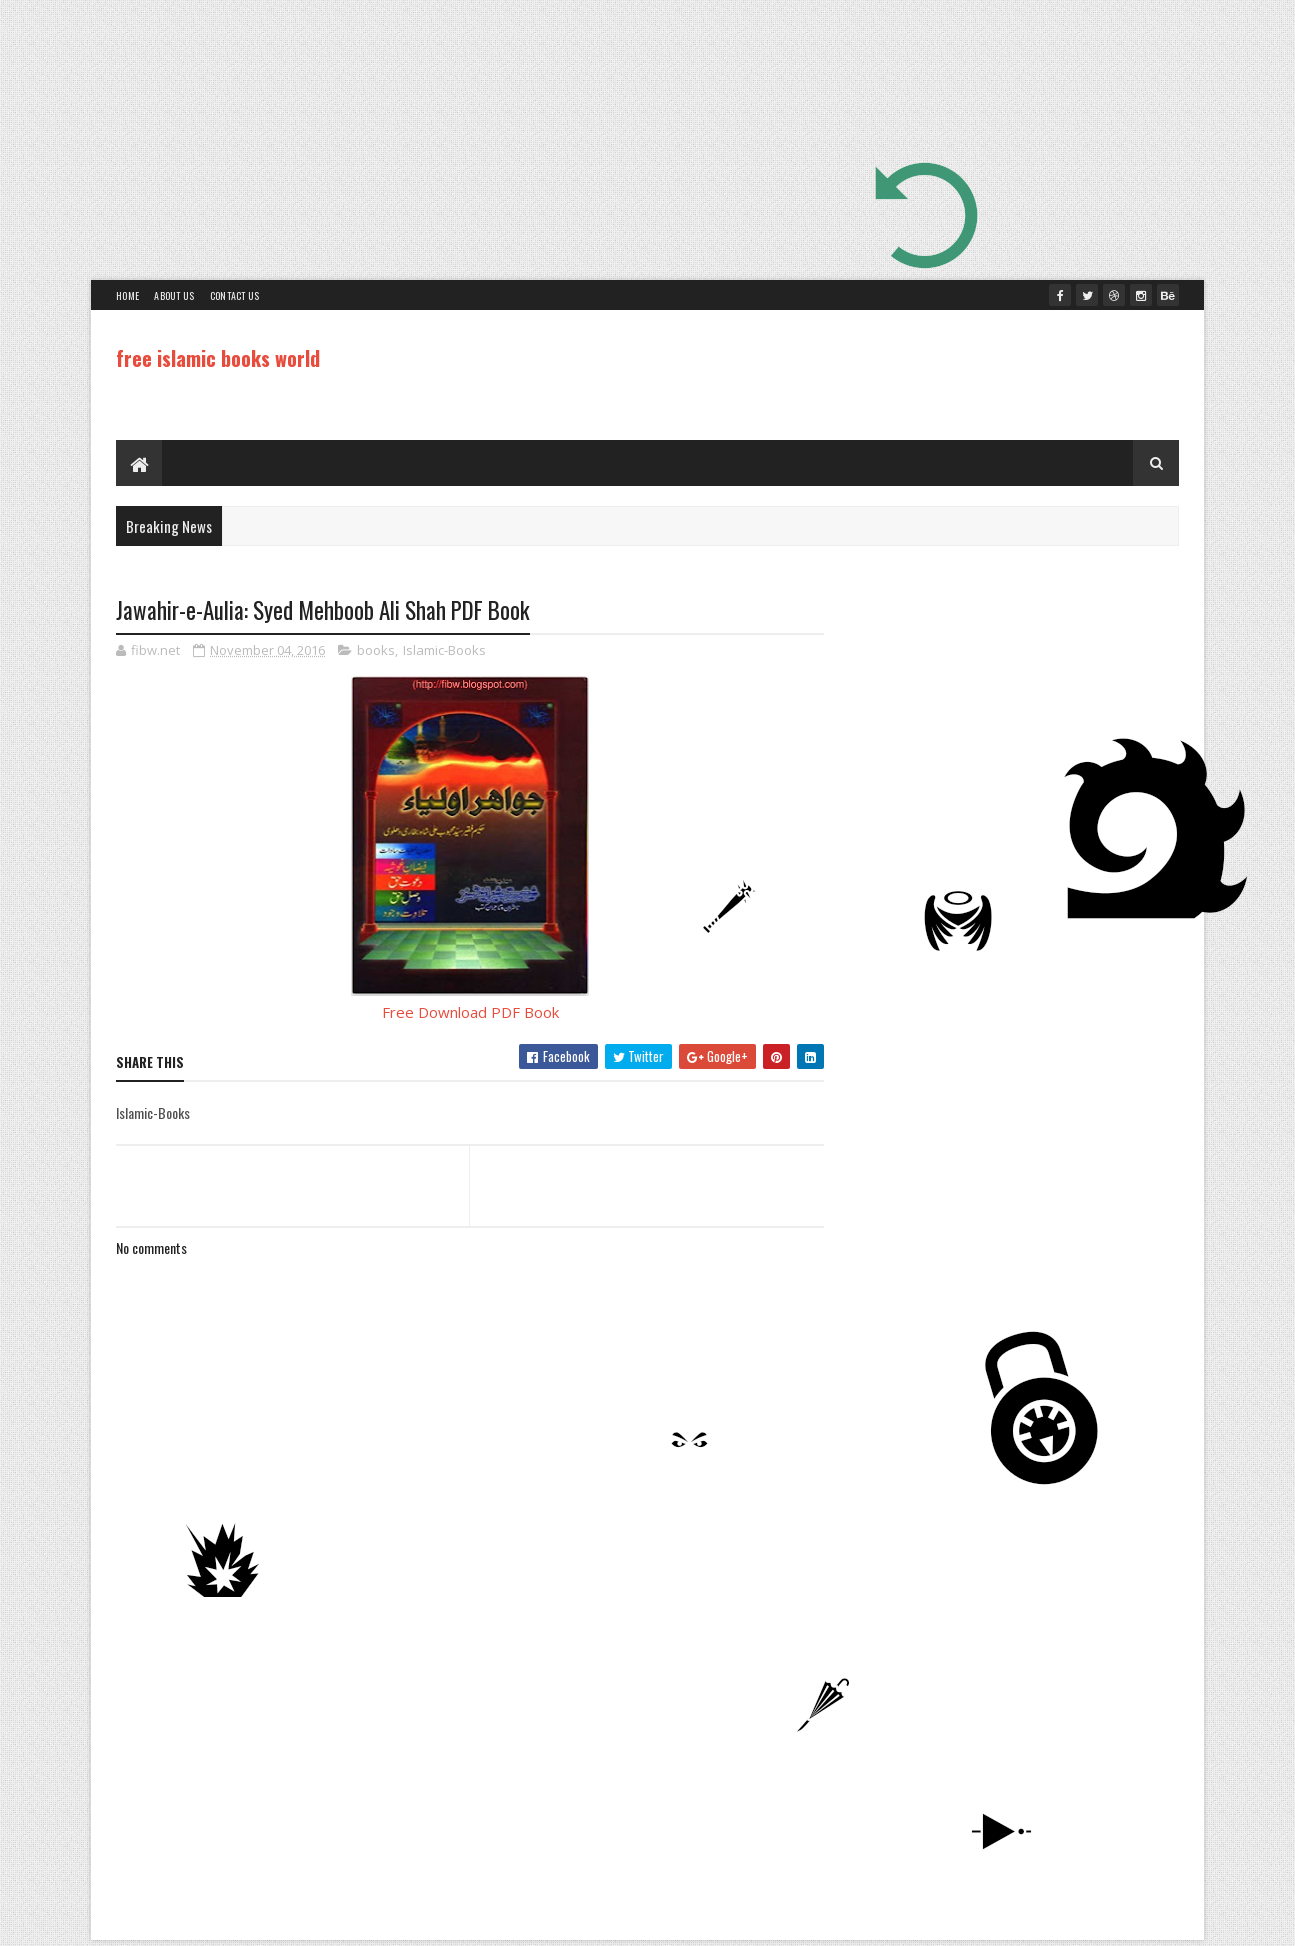  What do you see at coordinates (729, 906) in the screenshot?
I see `select spiked bat as your weapon` at bounding box center [729, 906].